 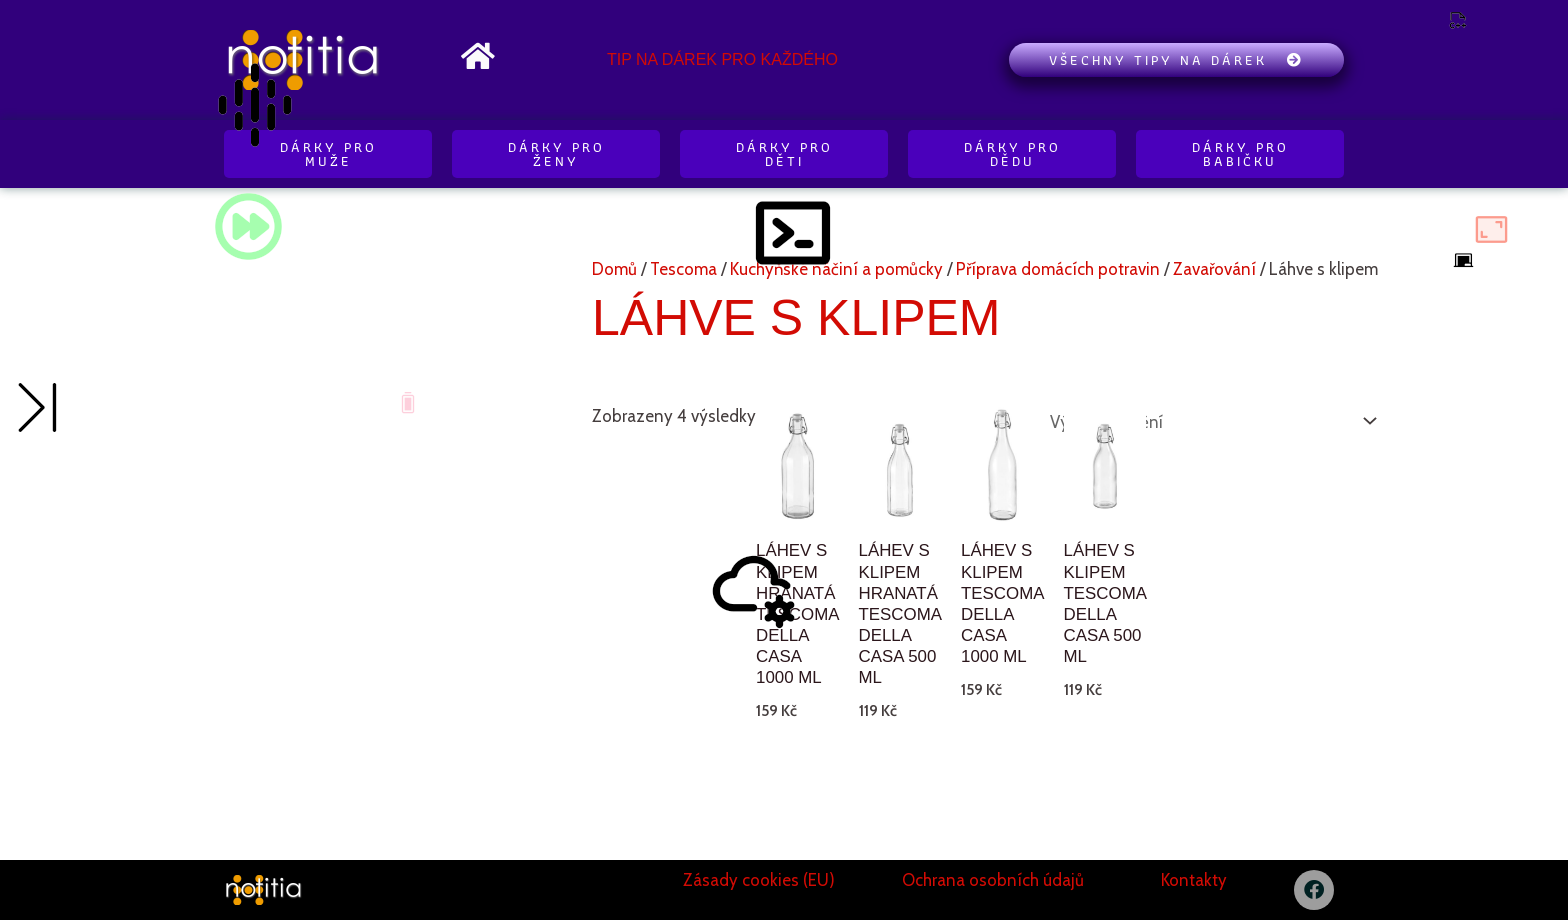 What do you see at coordinates (248, 226) in the screenshot?
I see `skip forward in media playback` at bounding box center [248, 226].